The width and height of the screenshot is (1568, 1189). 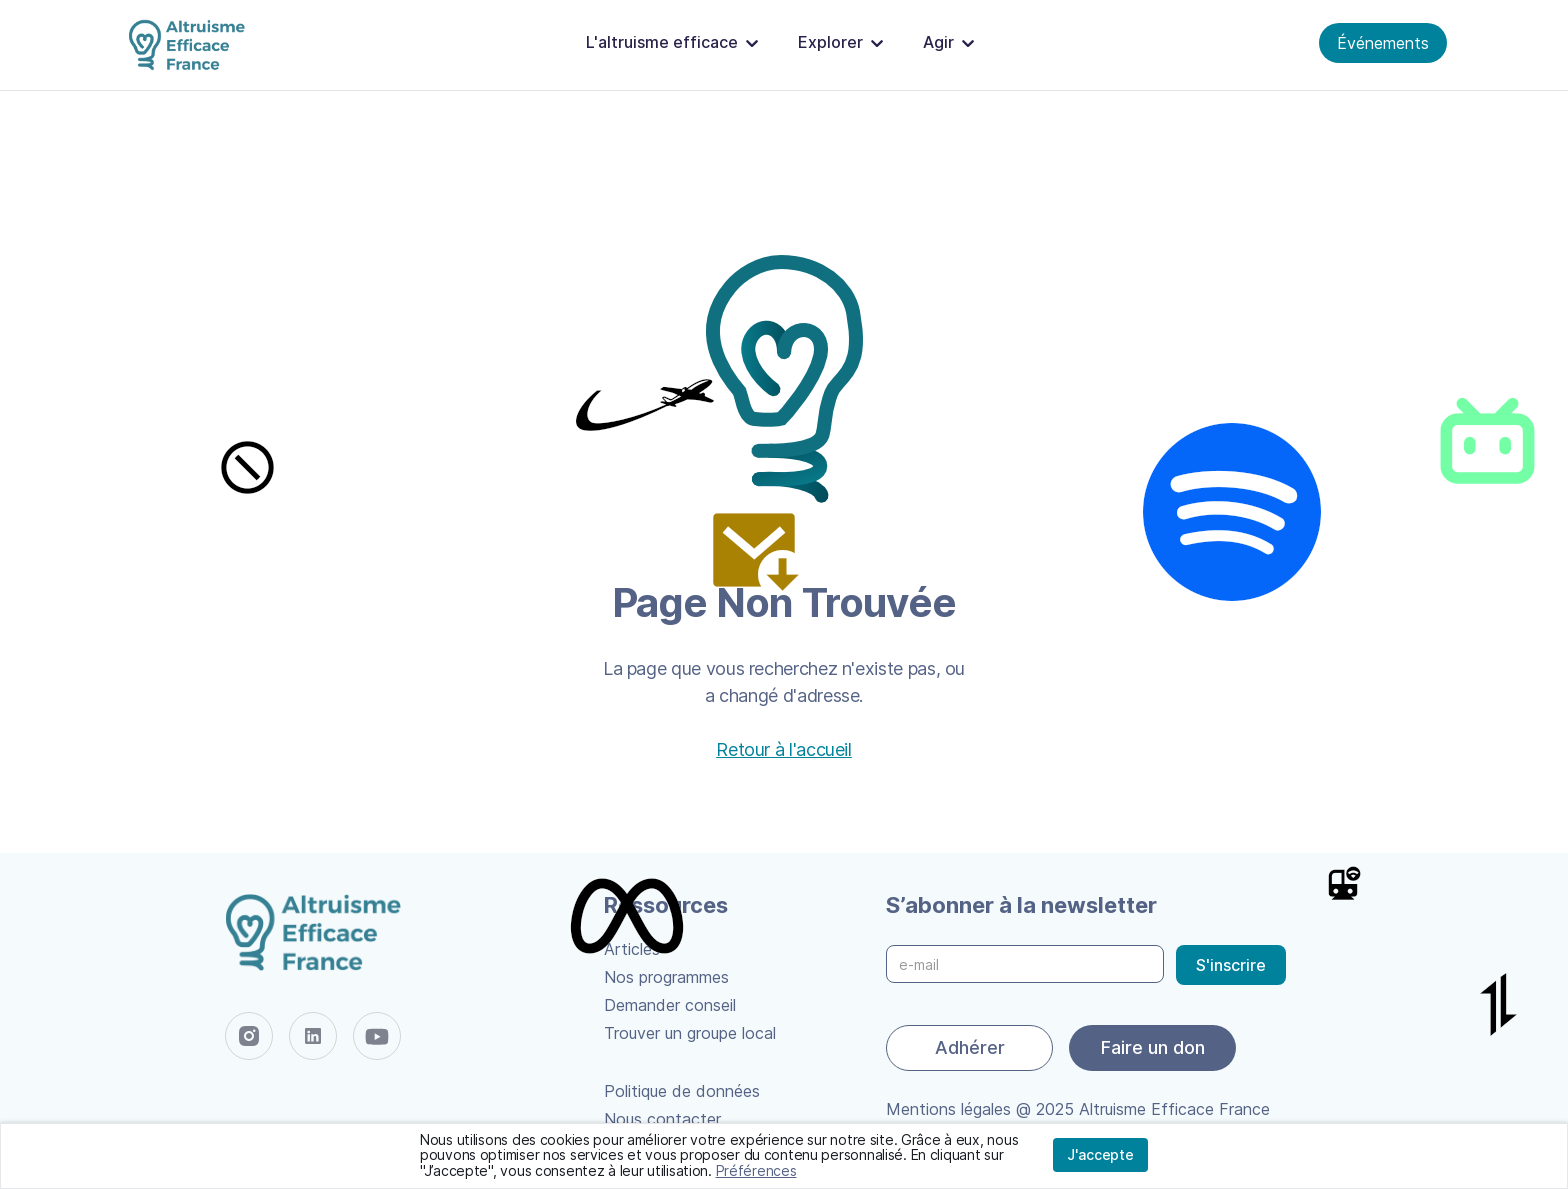 What do you see at coordinates (1487, 441) in the screenshot?
I see `open Bilibili app` at bounding box center [1487, 441].